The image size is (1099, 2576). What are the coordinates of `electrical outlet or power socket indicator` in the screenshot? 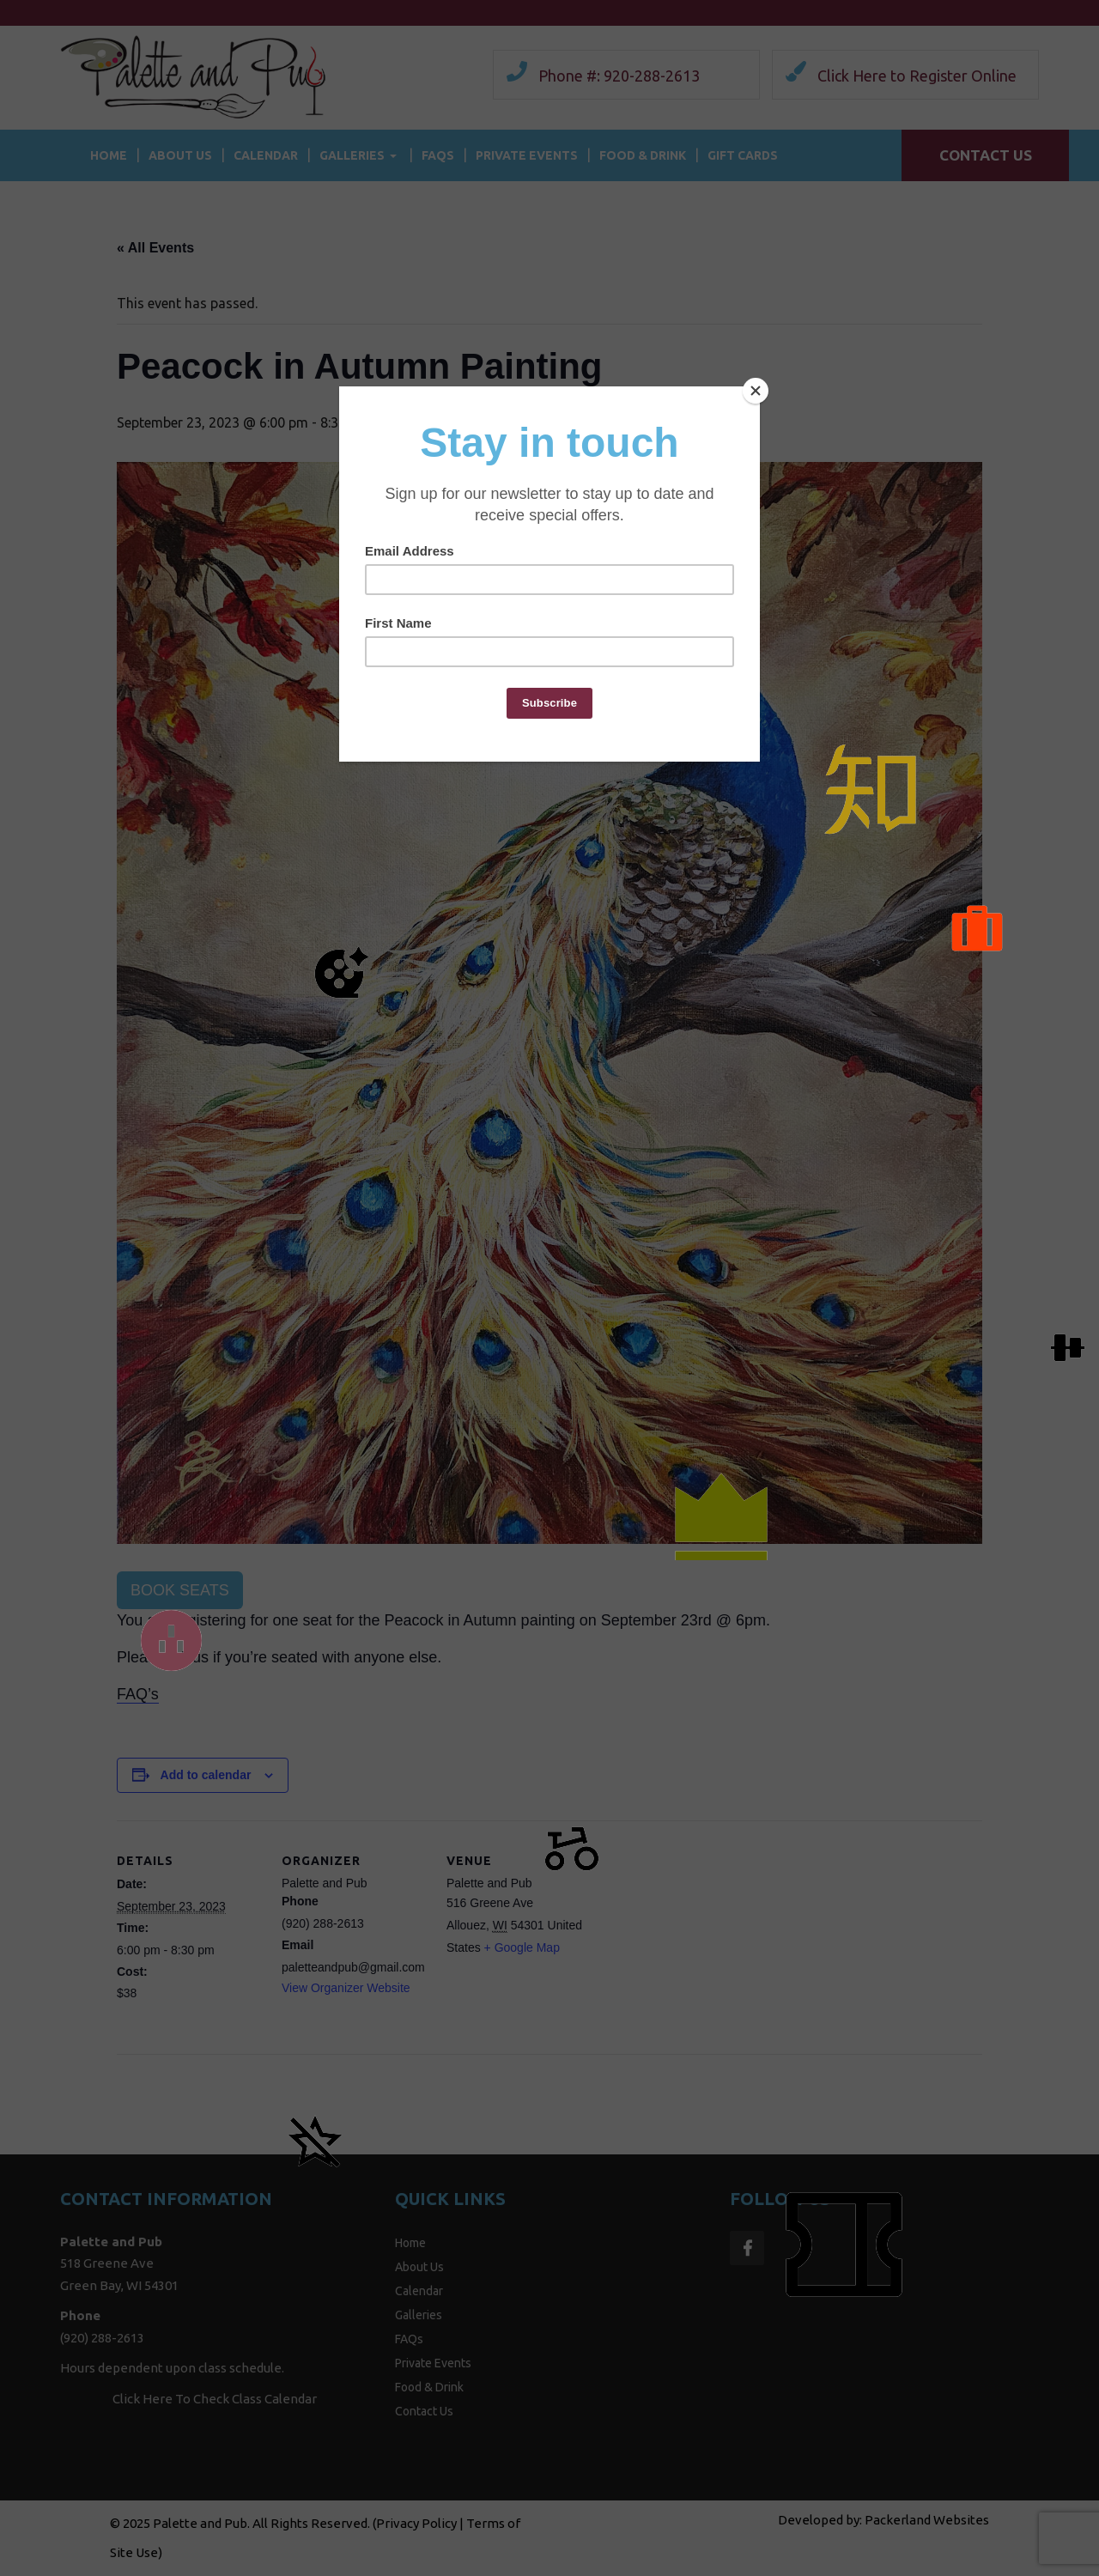 It's located at (171, 1640).